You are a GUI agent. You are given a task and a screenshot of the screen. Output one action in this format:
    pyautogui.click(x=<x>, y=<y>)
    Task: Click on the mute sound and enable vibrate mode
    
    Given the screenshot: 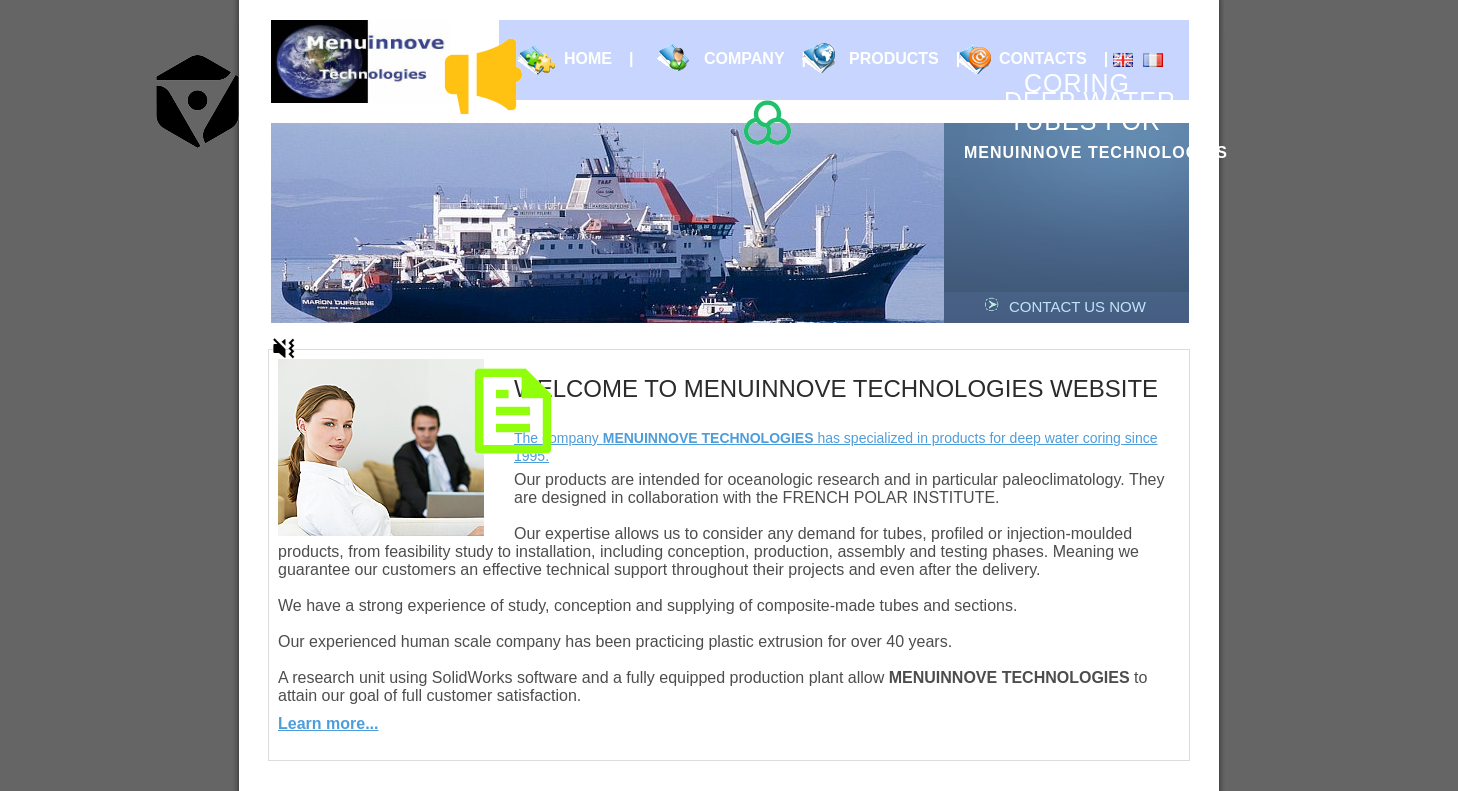 What is the action you would take?
    pyautogui.click(x=284, y=348)
    